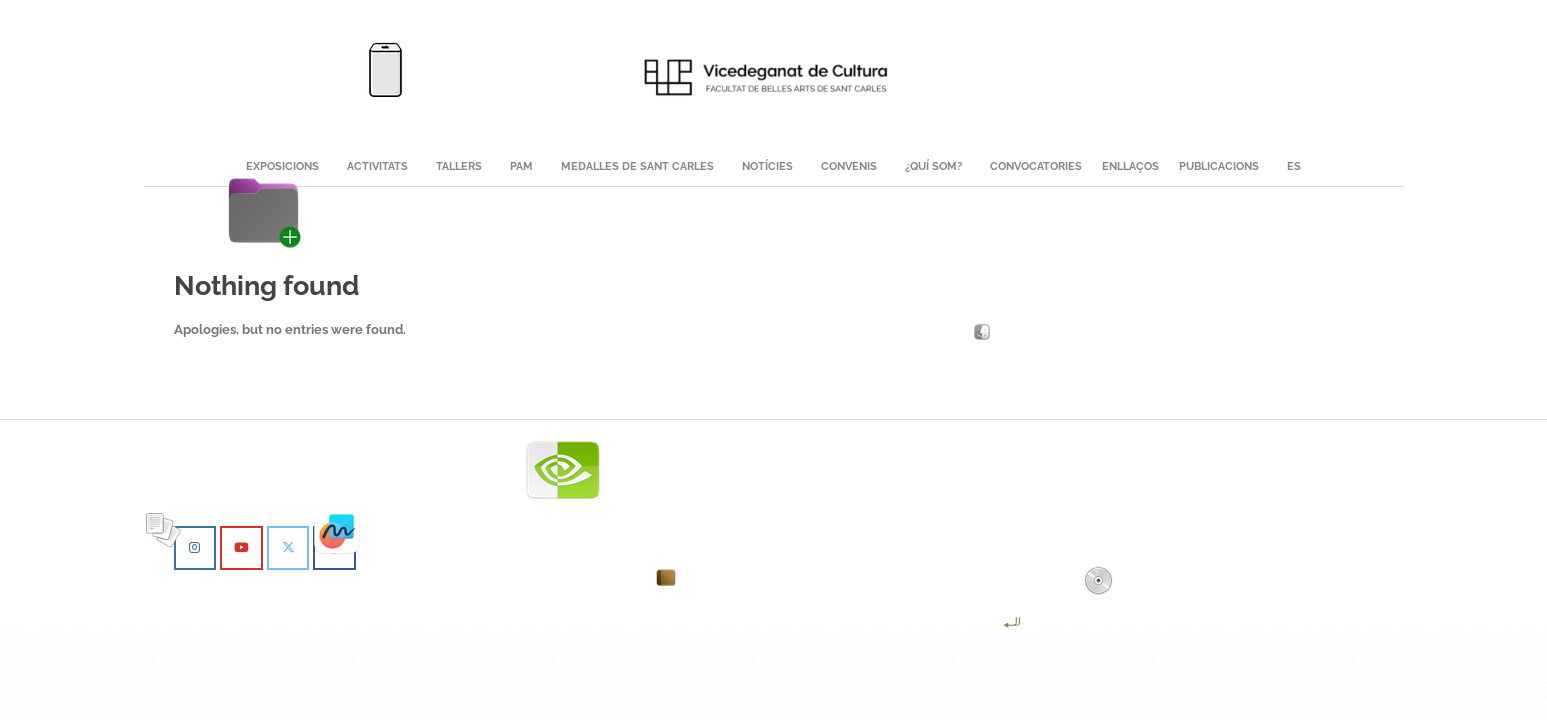 The width and height of the screenshot is (1547, 720). Describe the element at coordinates (666, 577) in the screenshot. I see `access your desktop folder` at that location.